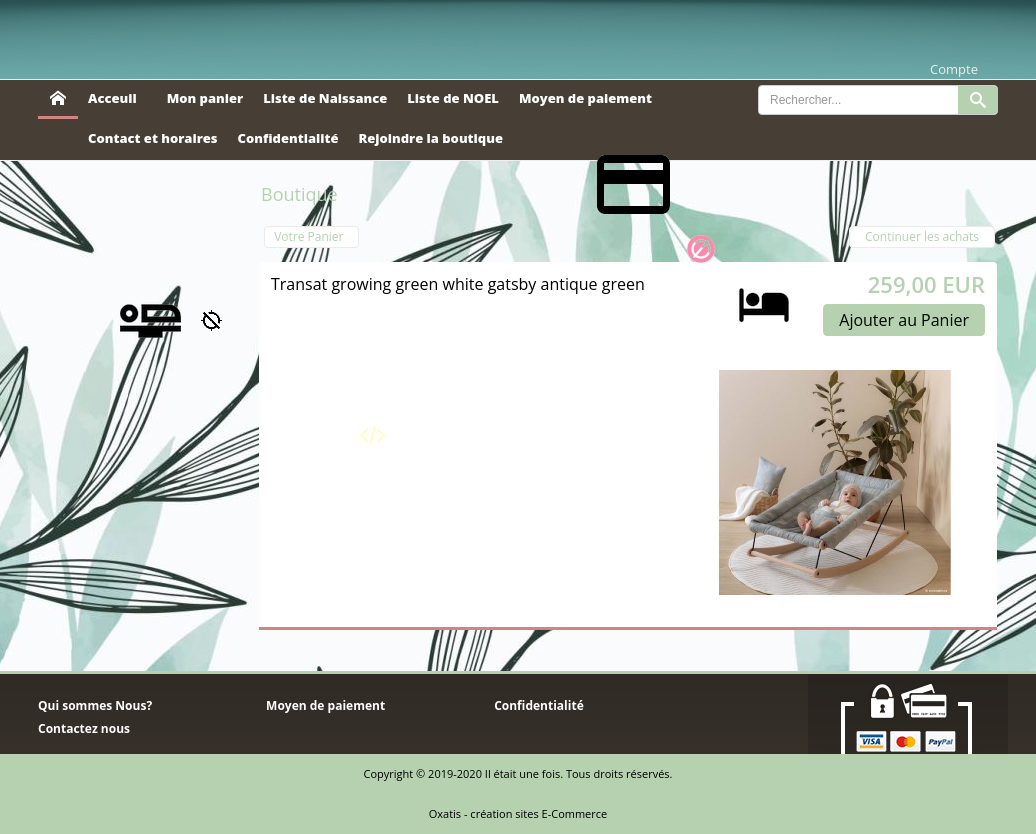 This screenshot has height=834, width=1036. What do you see at coordinates (211, 320) in the screenshot?
I see `location services are disabled` at bounding box center [211, 320].